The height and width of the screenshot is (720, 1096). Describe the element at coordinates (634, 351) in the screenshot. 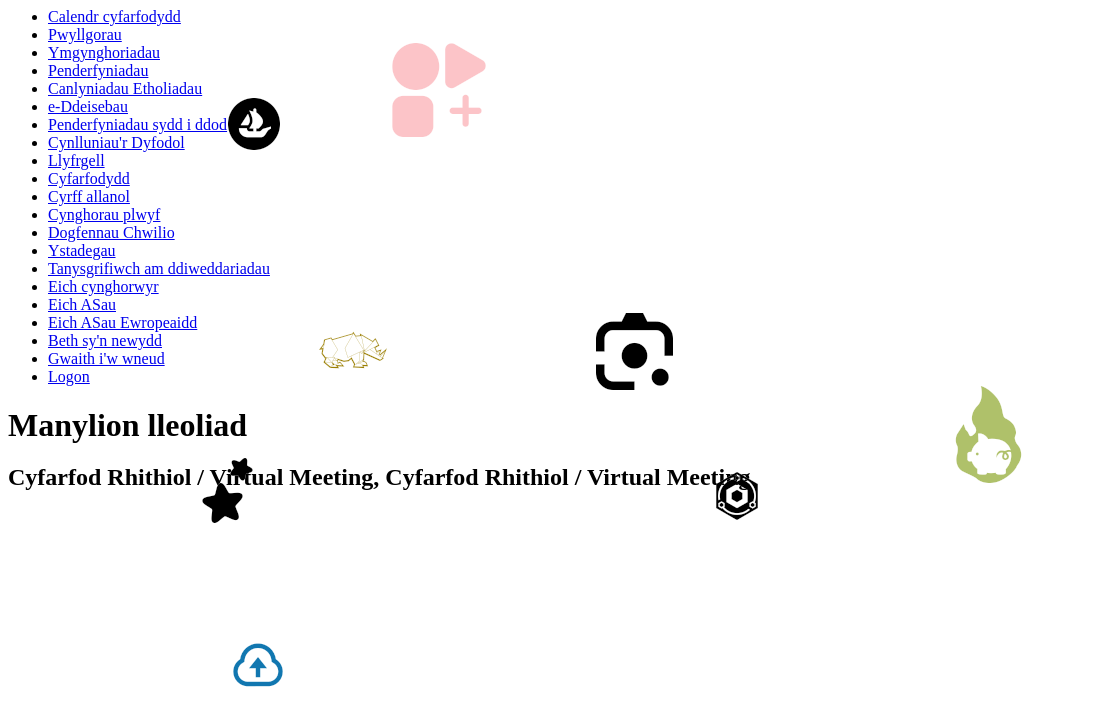

I see `open google lens to search with your camera` at that location.